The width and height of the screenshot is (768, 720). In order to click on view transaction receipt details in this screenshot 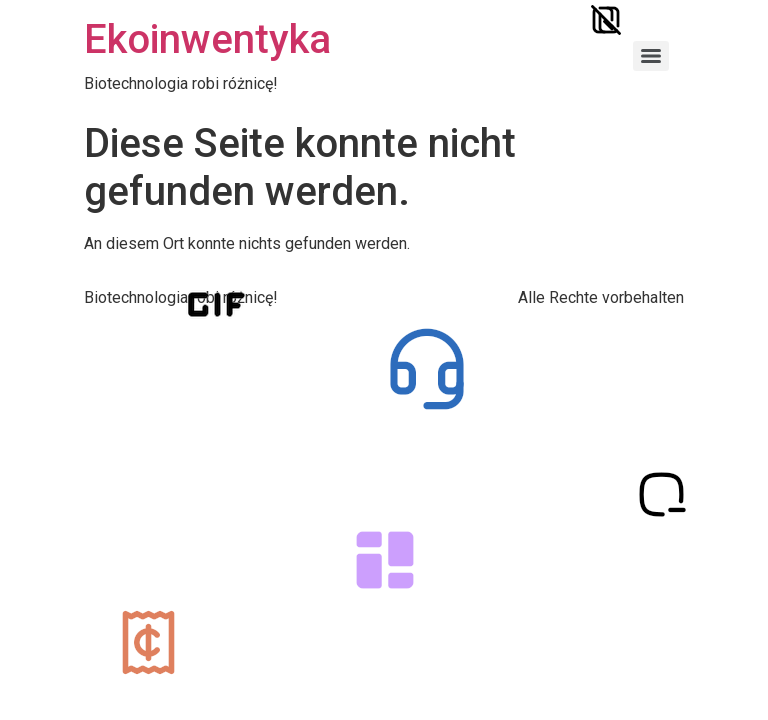, I will do `click(148, 642)`.